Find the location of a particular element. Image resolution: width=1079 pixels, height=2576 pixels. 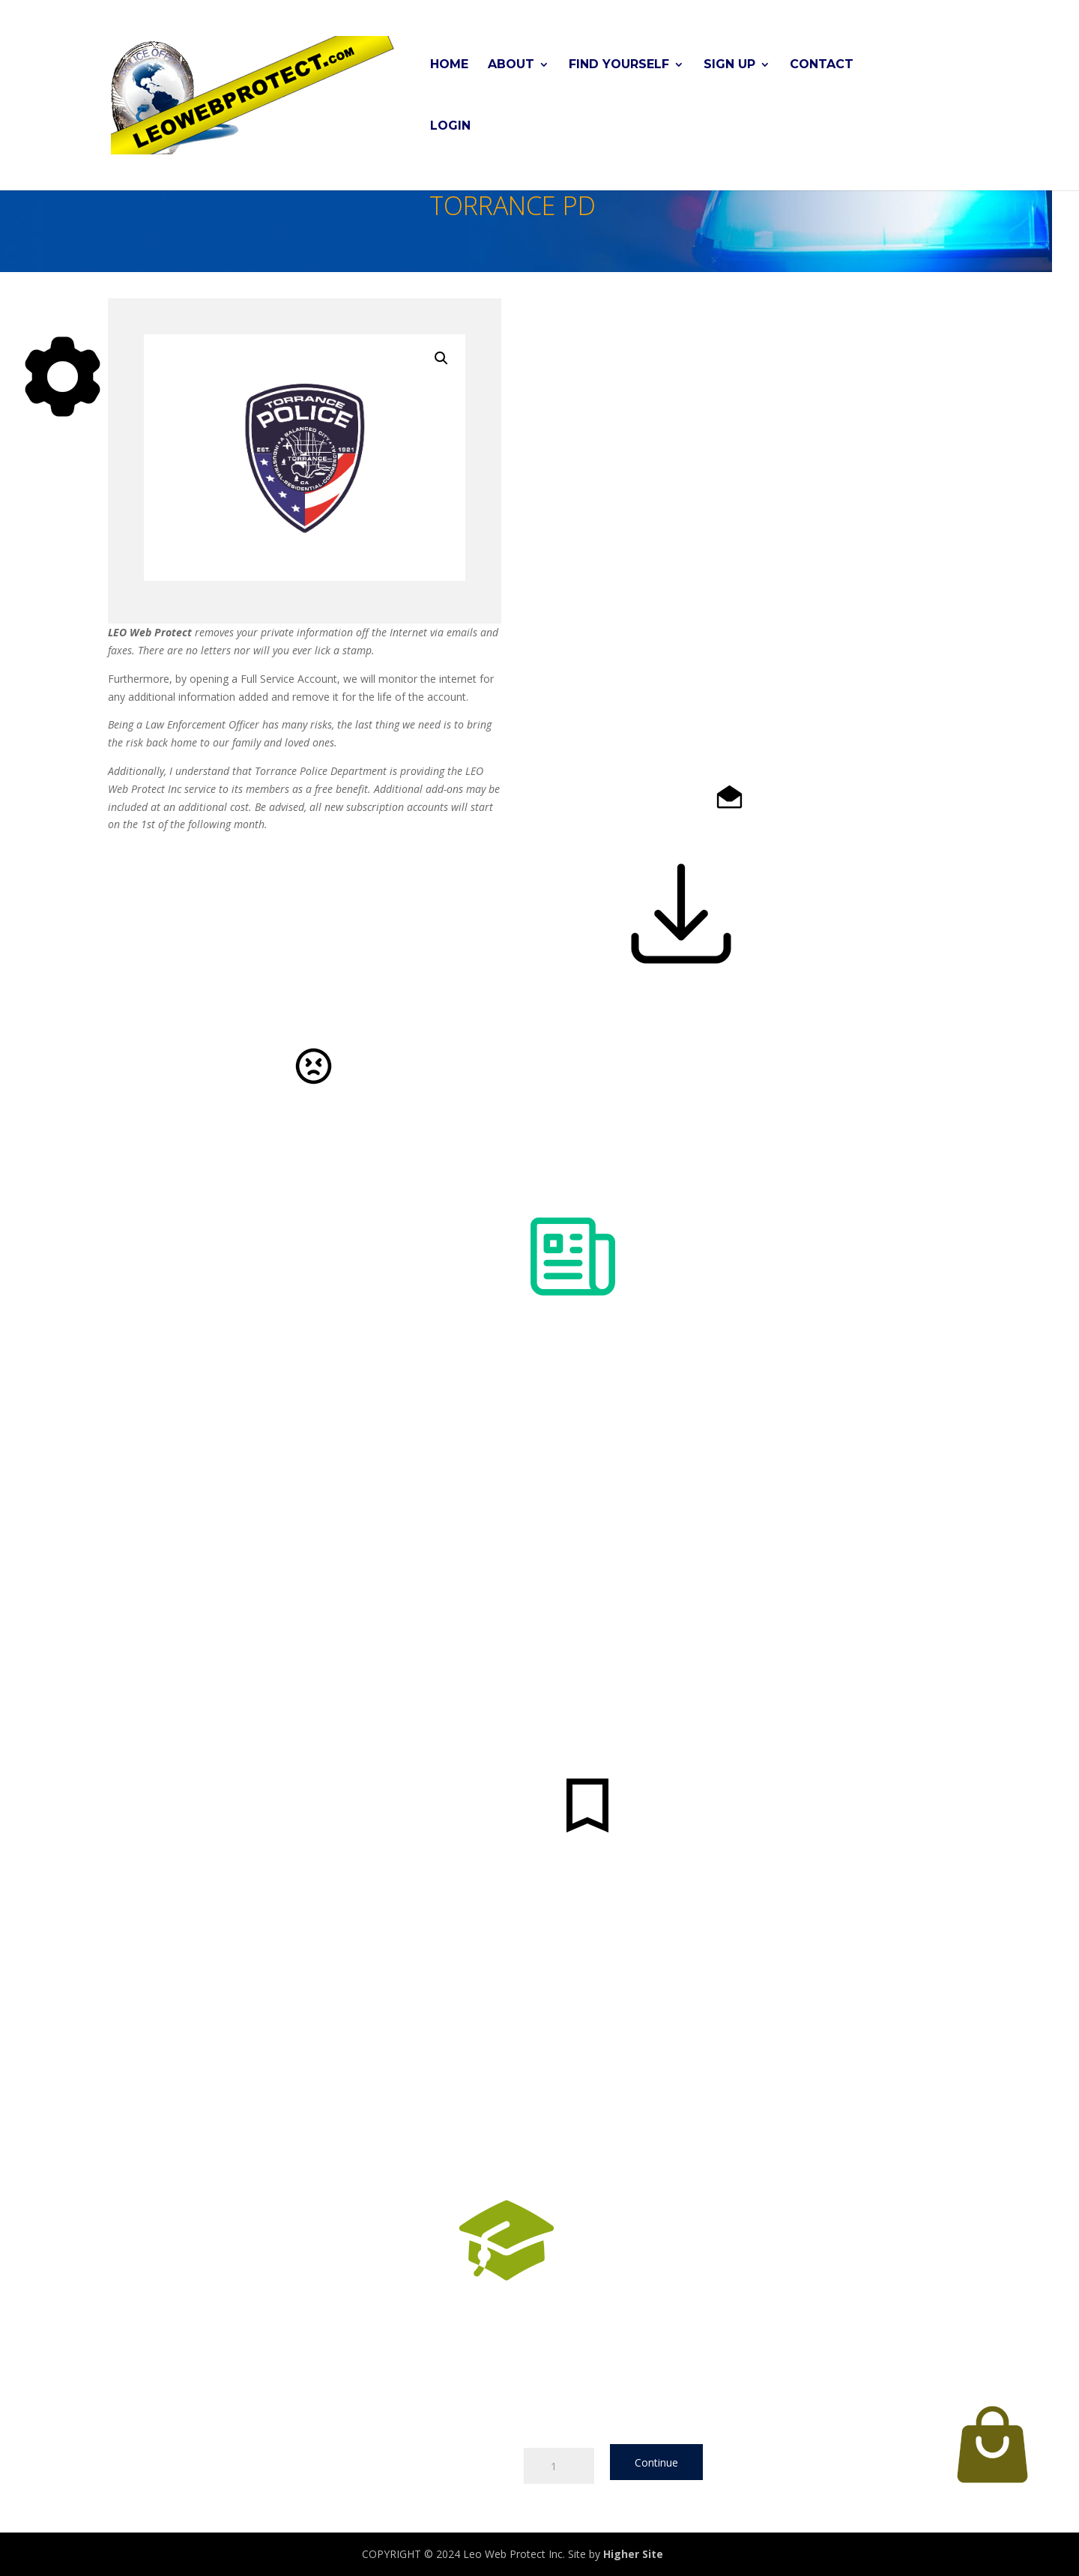

bookmark this item is located at coordinates (587, 1806).